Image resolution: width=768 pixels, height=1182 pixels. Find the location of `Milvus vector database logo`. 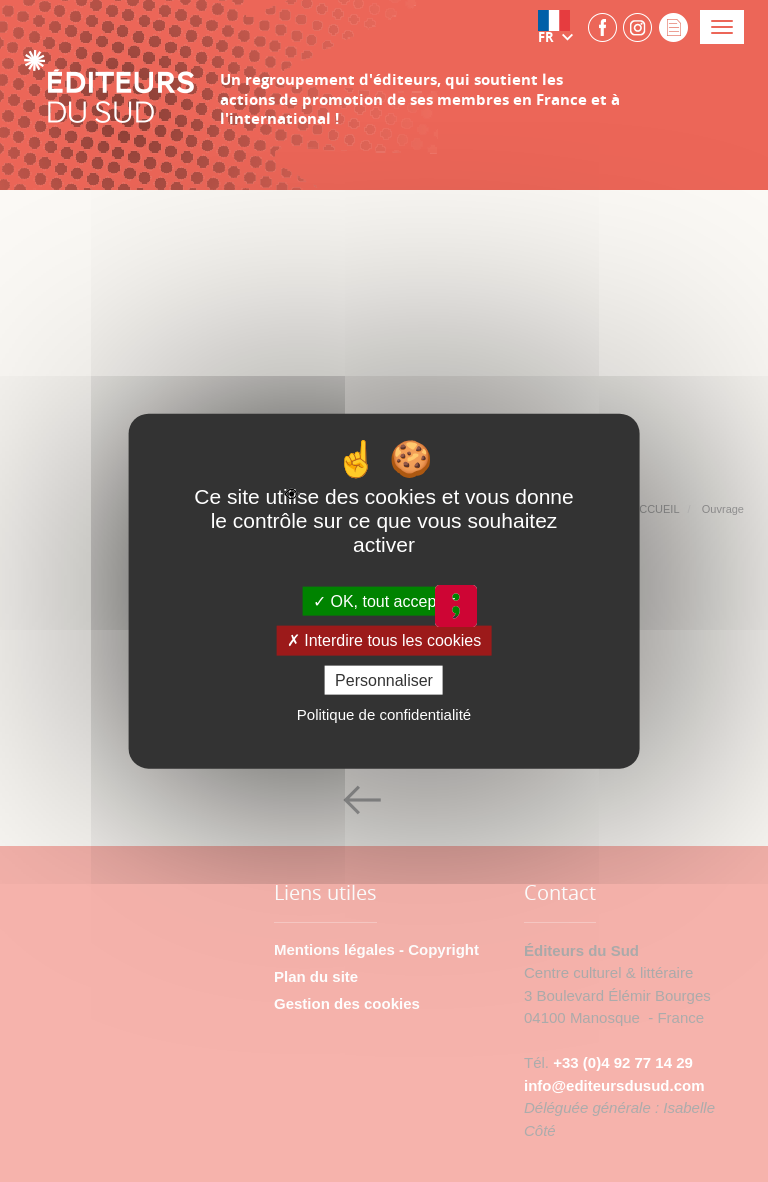

Milvus vector database logo is located at coordinates (292, 494).